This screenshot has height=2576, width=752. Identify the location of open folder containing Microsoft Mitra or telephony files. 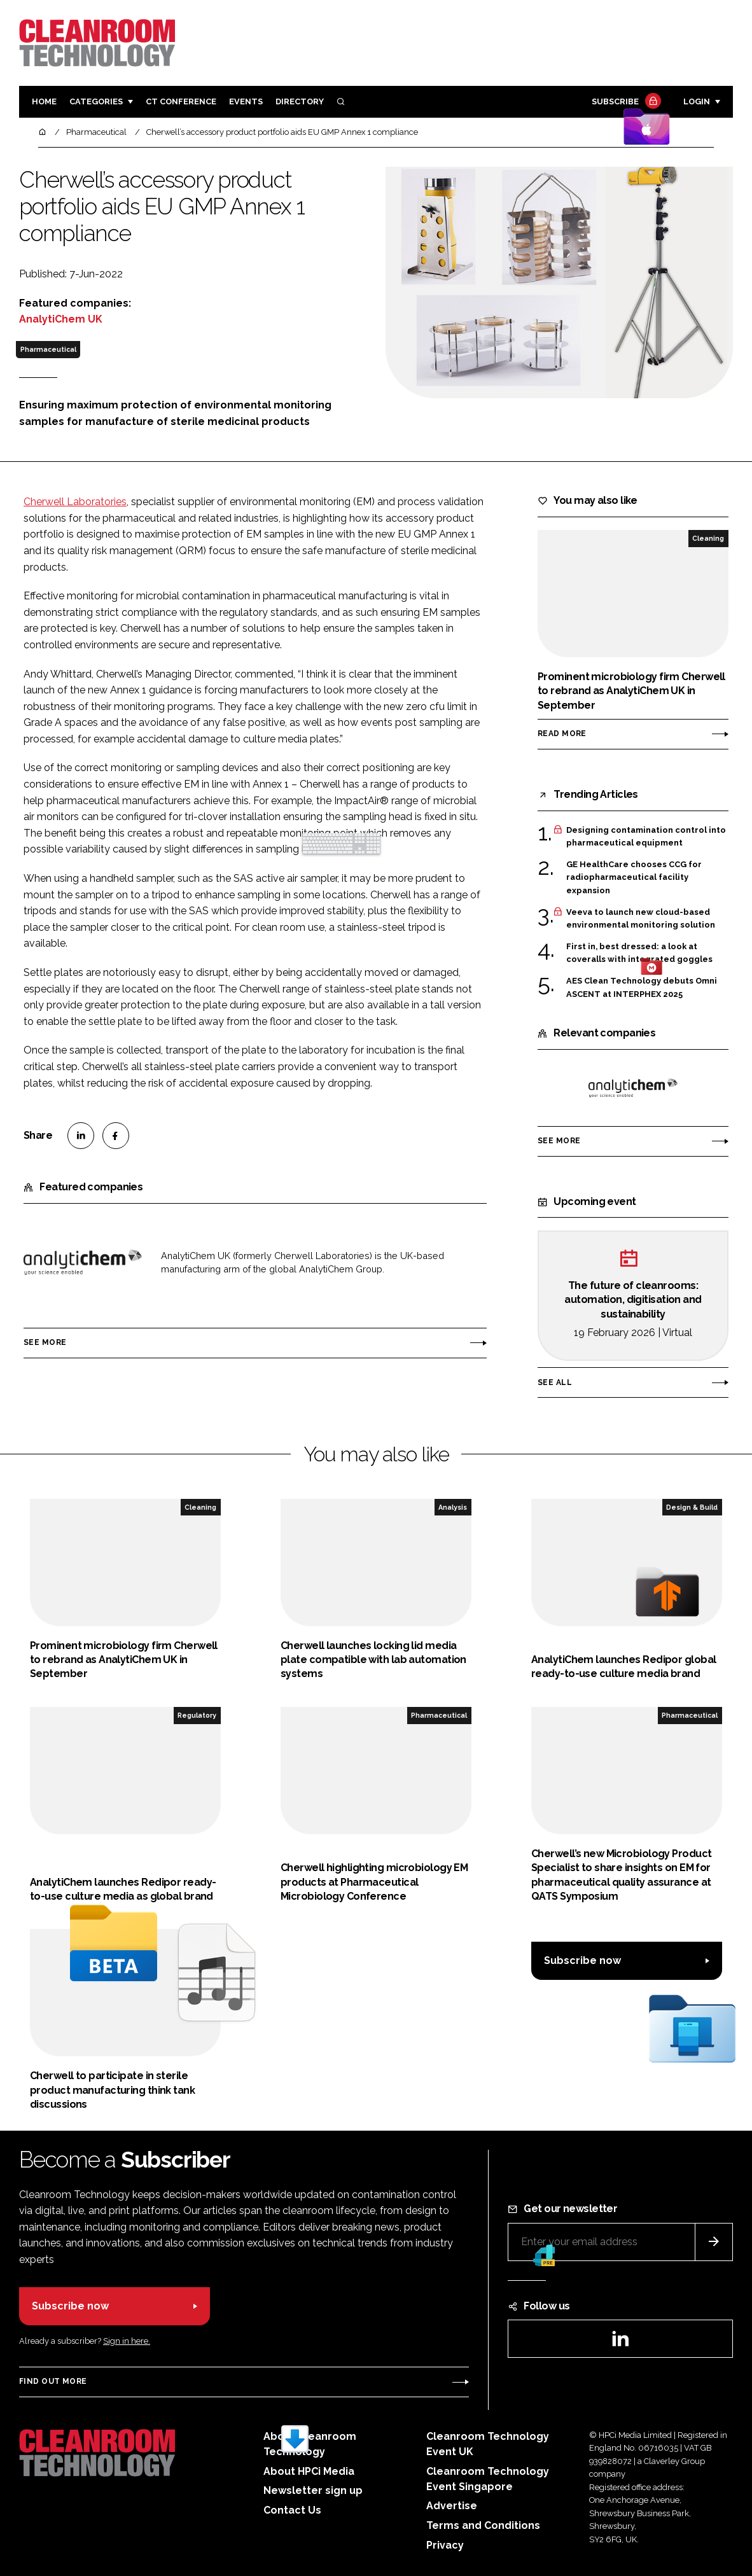
(692, 2031).